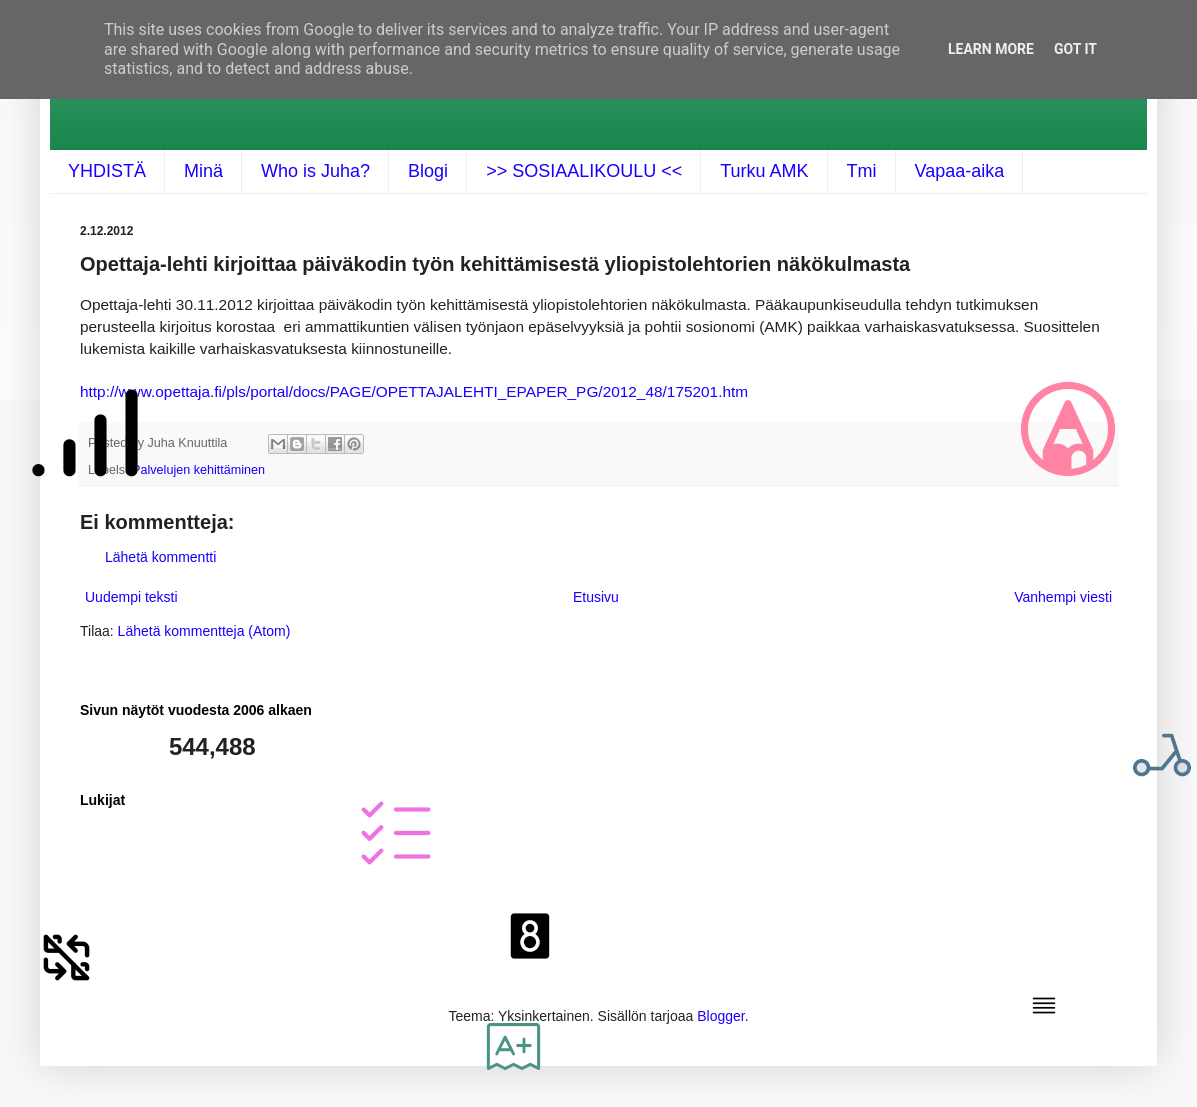  What do you see at coordinates (1044, 1006) in the screenshot?
I see `justify text alignment` at bounding box center [1044, 1006].